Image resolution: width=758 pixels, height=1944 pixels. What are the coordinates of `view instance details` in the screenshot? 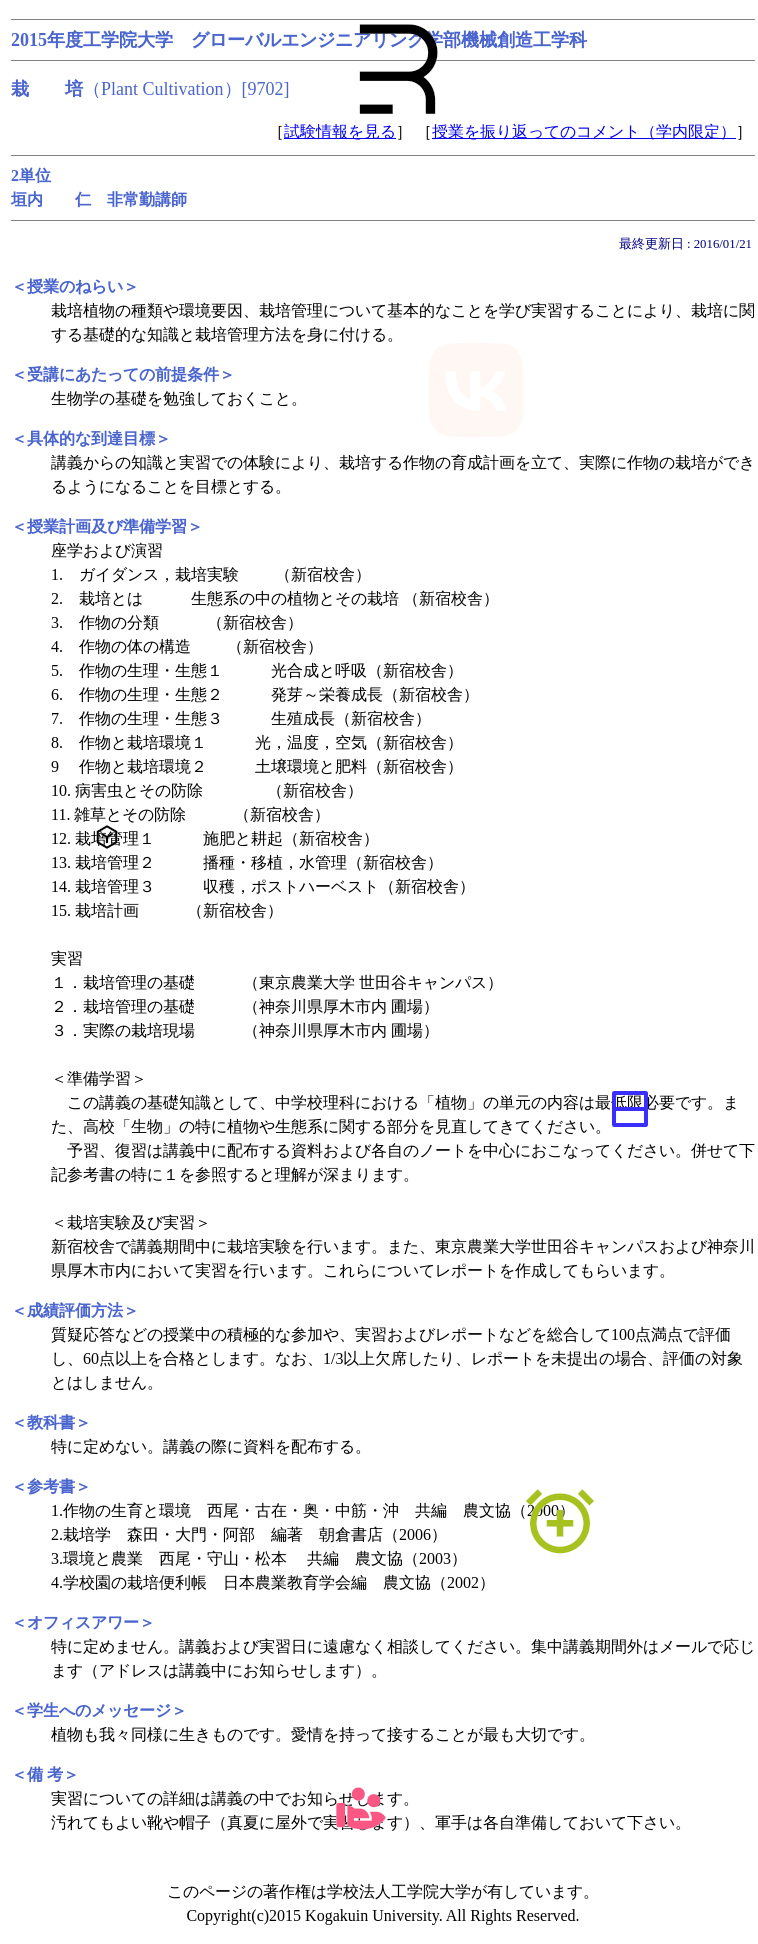 It's located at (107, 837).